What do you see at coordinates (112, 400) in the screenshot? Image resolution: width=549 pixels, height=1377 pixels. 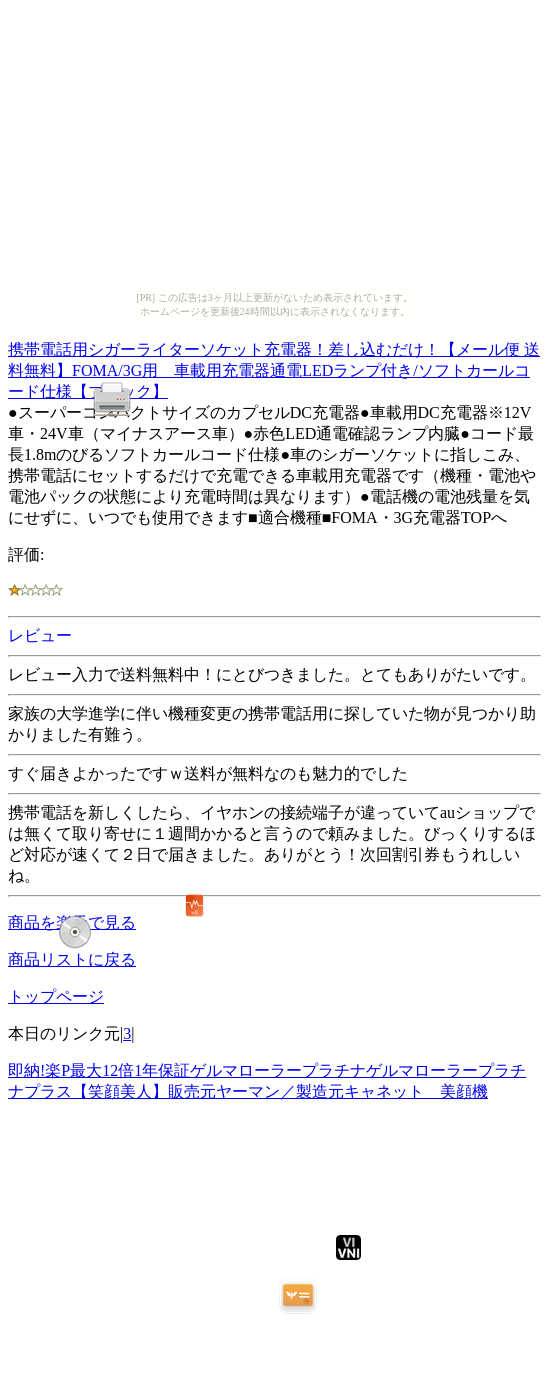 I see `connect to a network printer` at bounding box center [112, 400].